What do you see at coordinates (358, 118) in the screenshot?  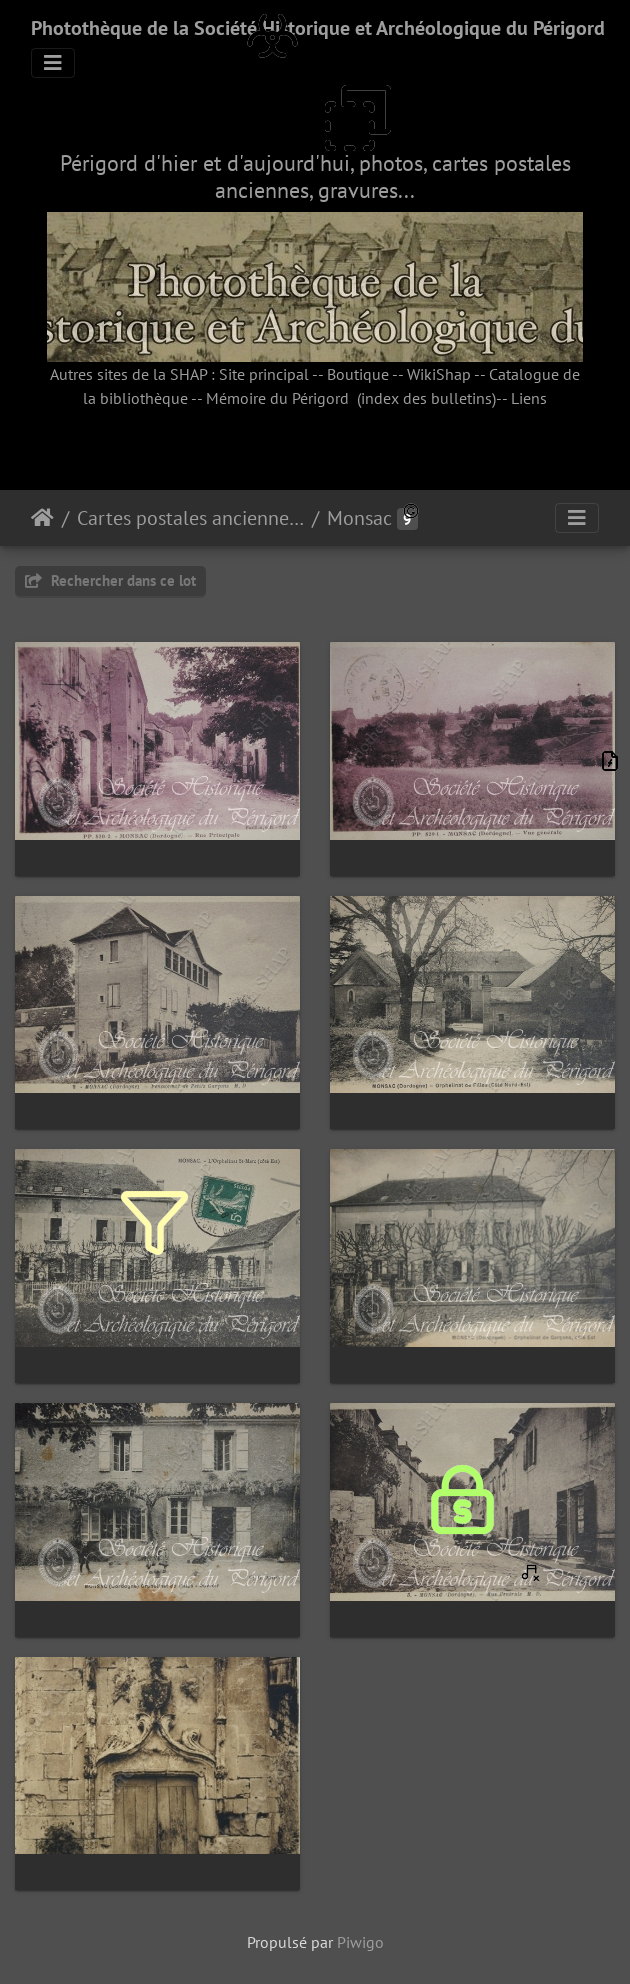 I see `bring selected layer to front` at bounding box center [358, 118].